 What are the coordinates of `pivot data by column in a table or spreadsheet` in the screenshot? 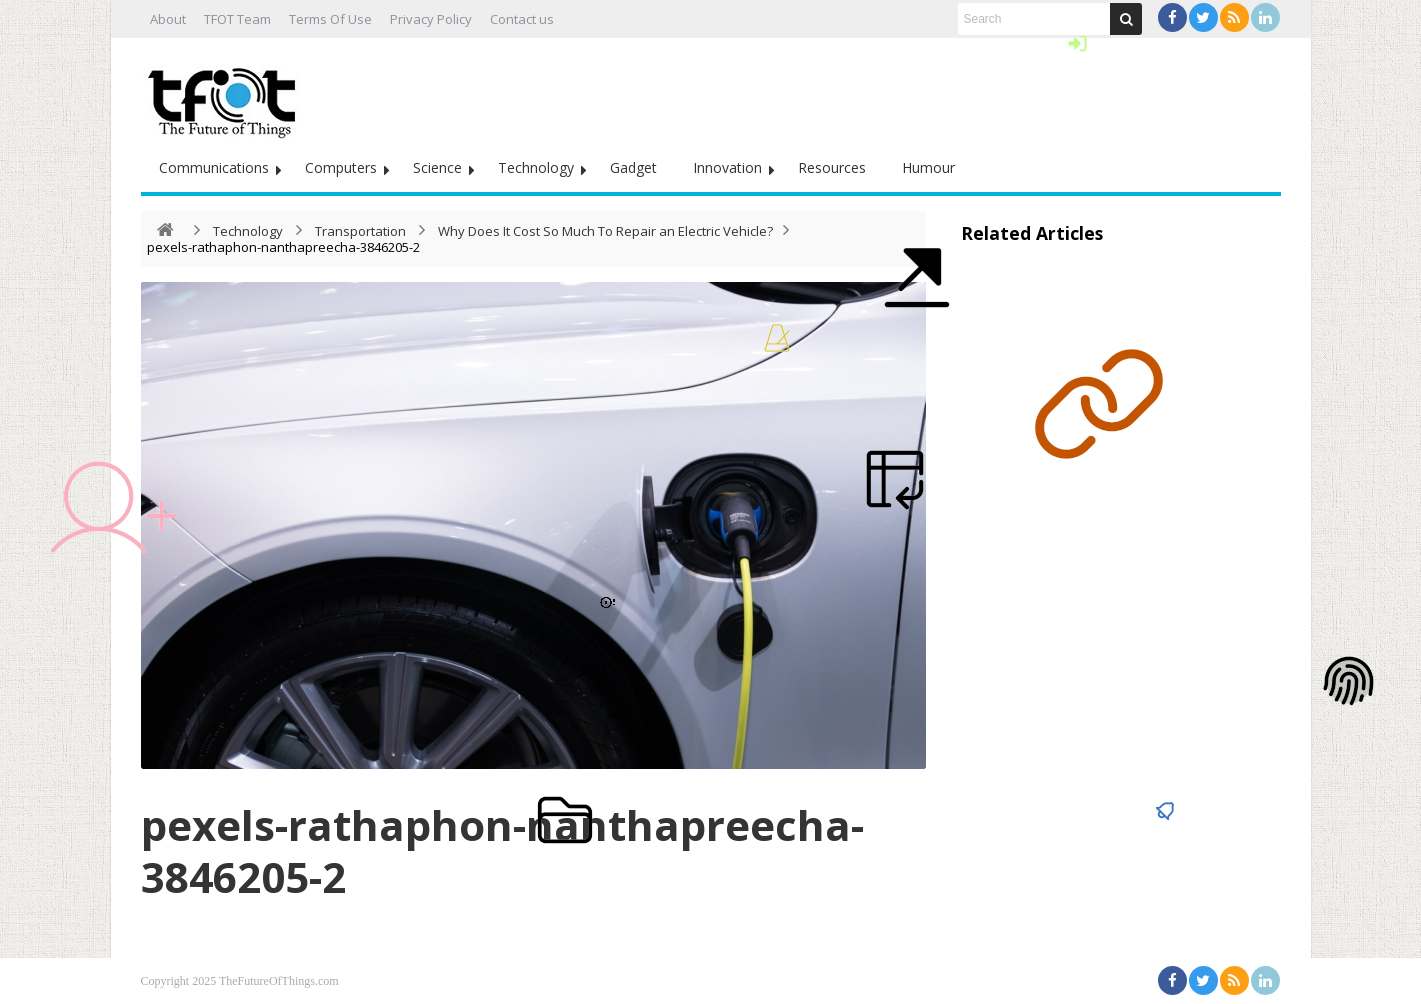 It's located at (895, 479).